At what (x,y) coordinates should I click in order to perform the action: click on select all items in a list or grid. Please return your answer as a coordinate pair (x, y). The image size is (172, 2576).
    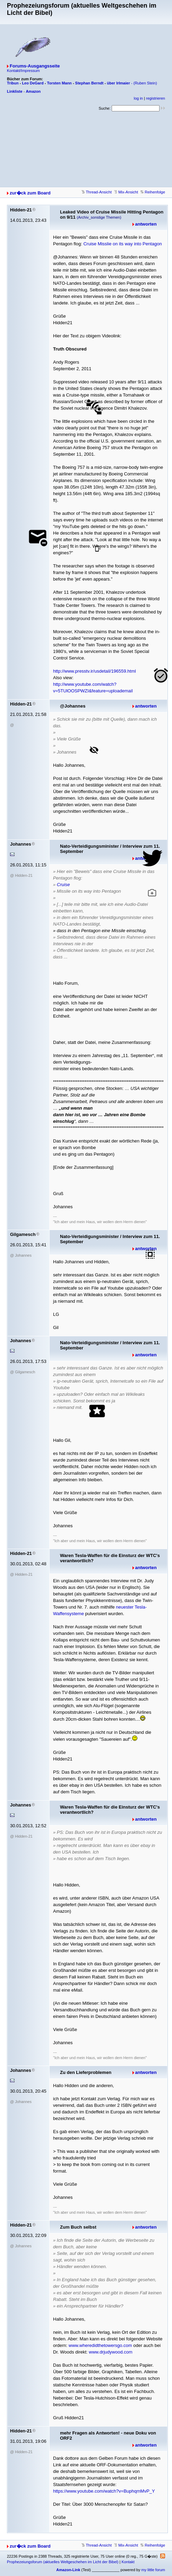
    Looking at the image, I should click on (150, 1254).